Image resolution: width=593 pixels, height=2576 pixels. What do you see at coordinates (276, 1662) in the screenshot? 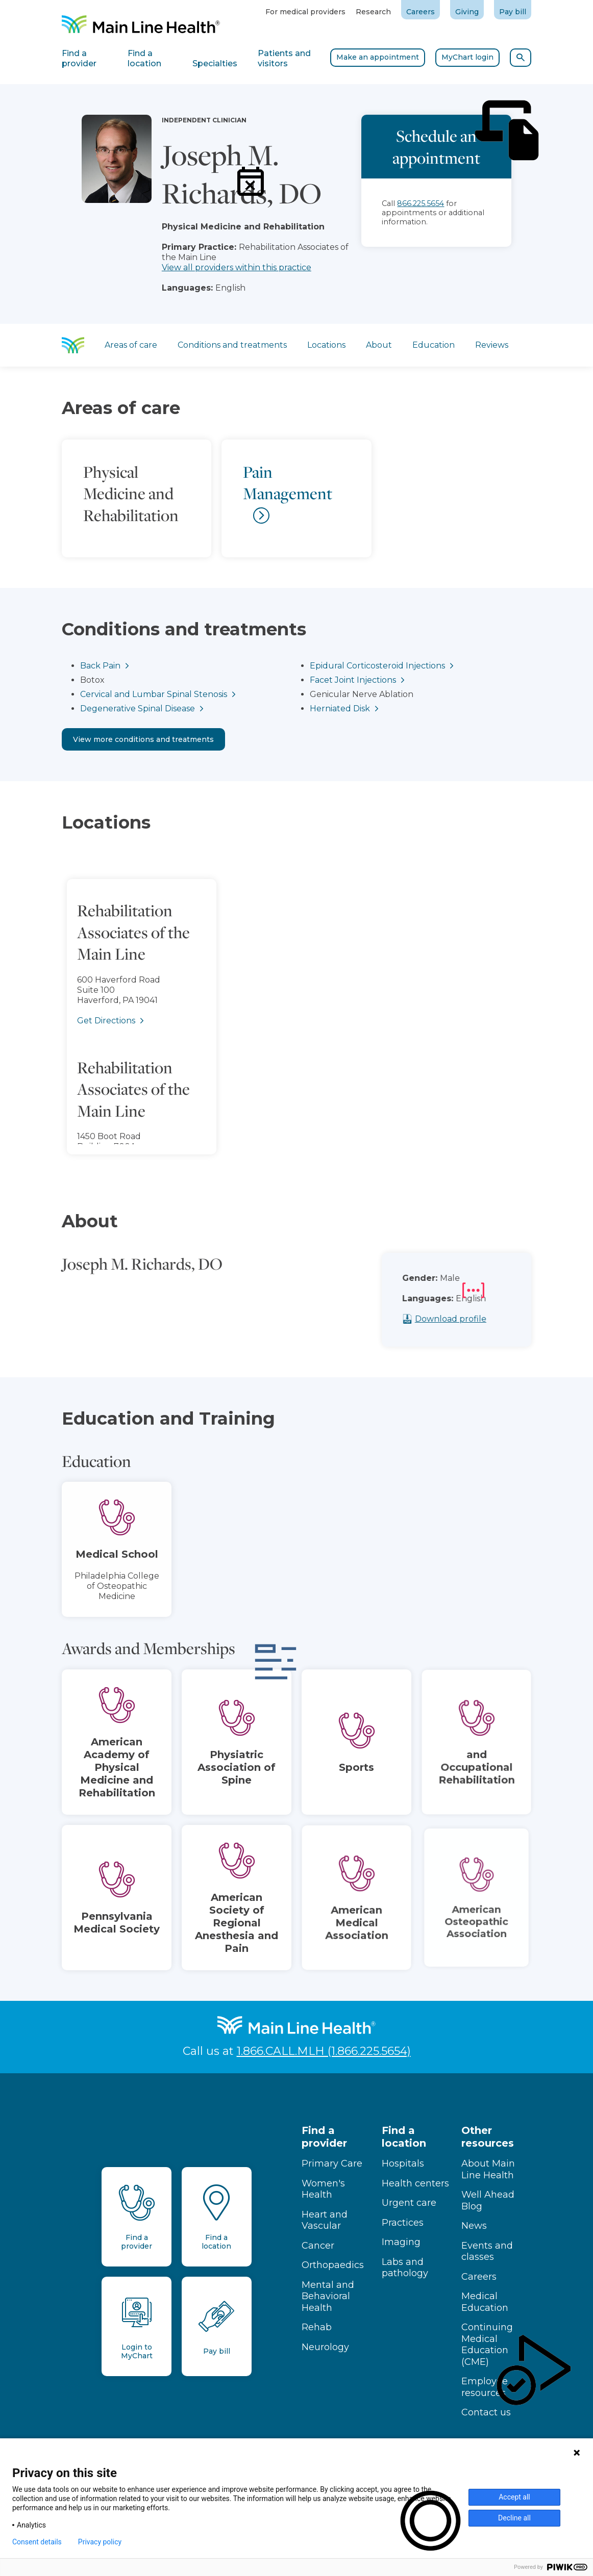
I see `indicates a keyword or reserved word in code` at bounding box center [276, 1662].